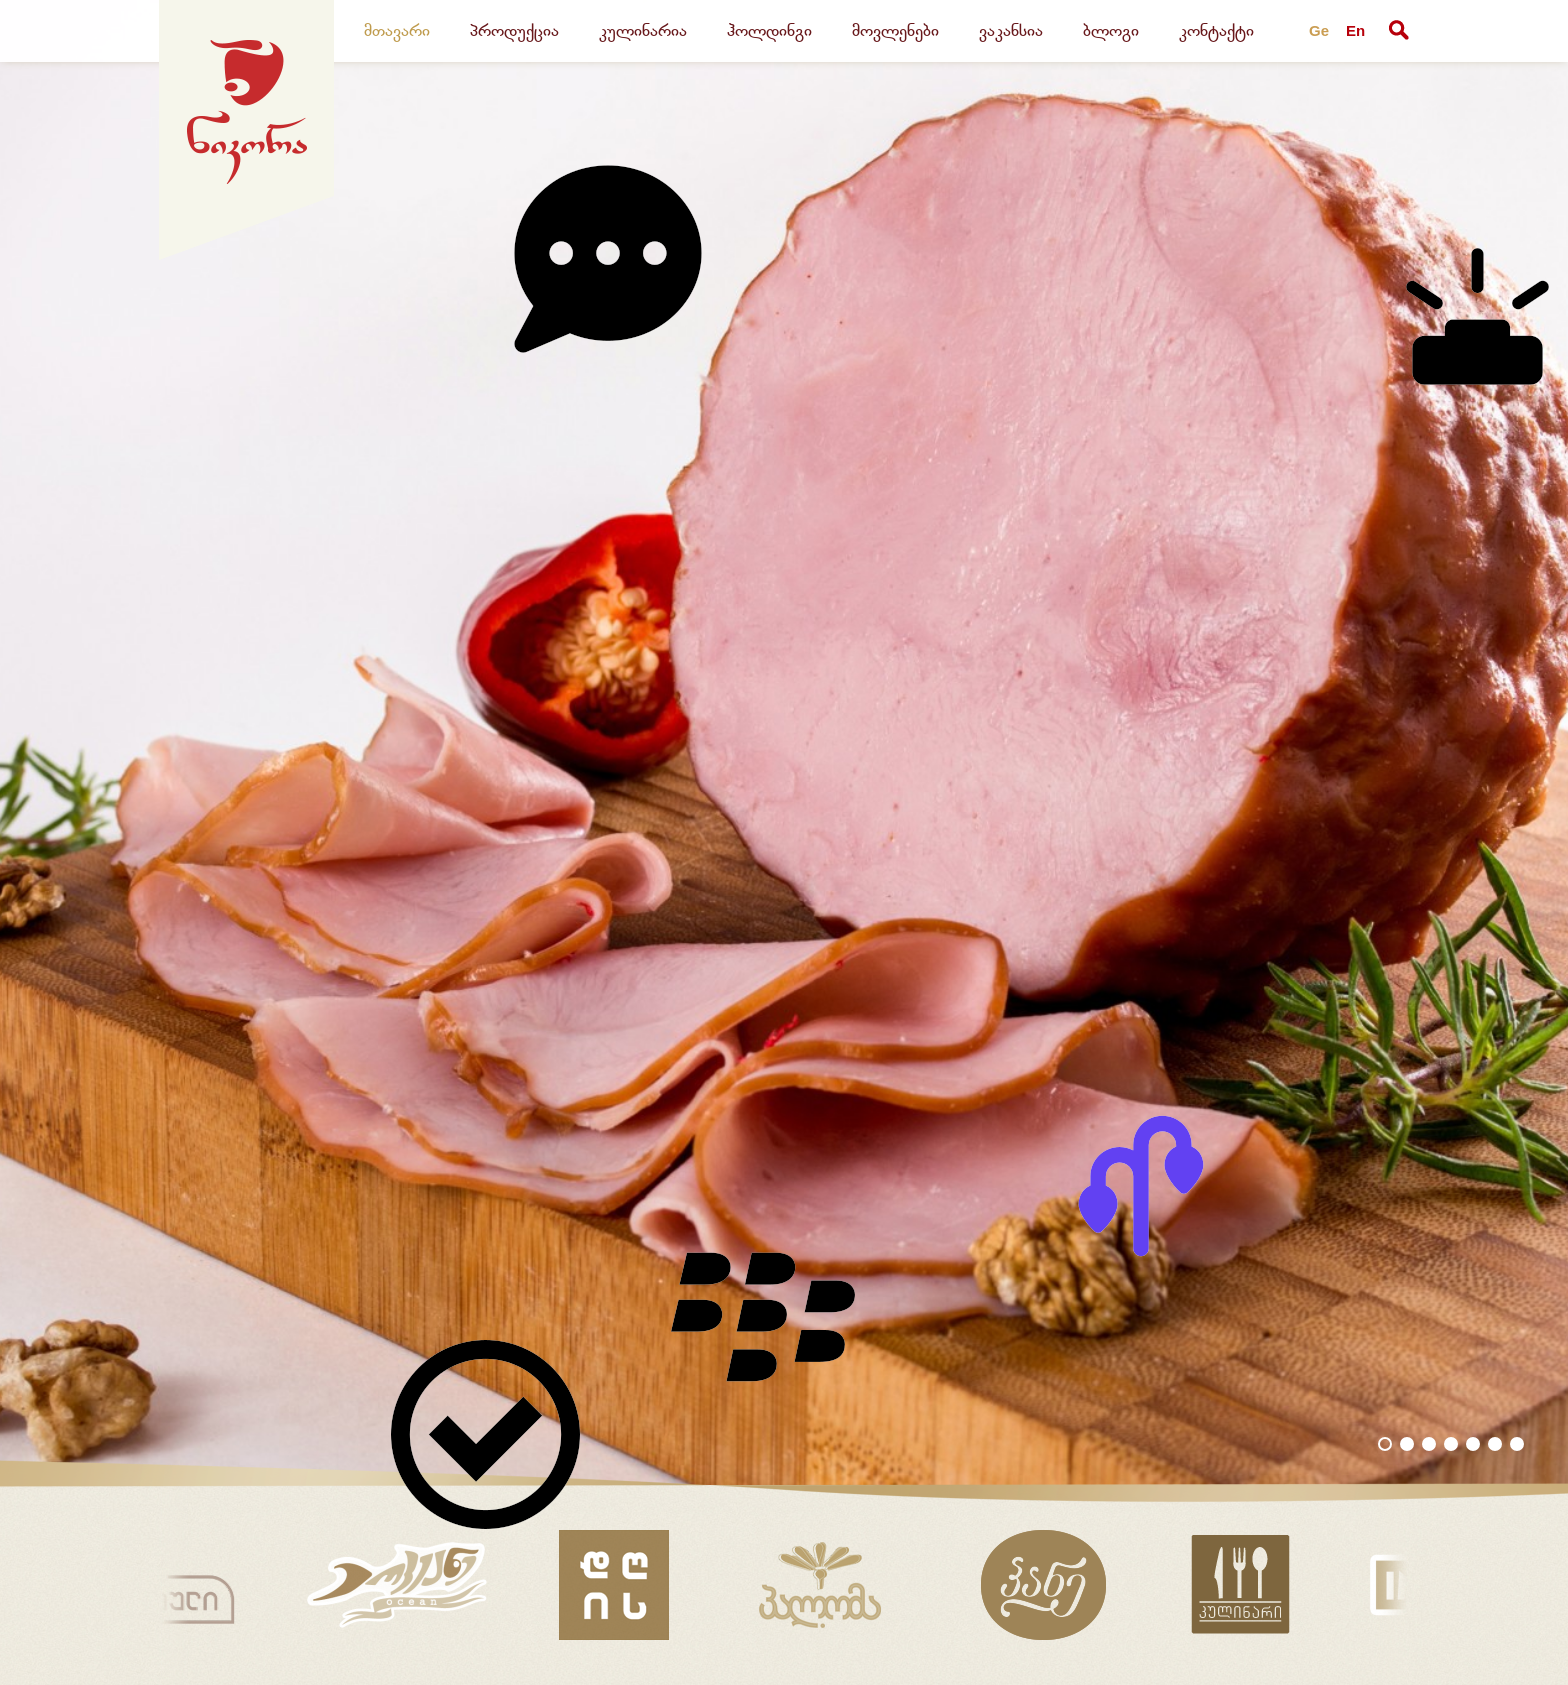 The width and height of the screenshot is (1568, 1685). What do you see at coordinates (485, 1434) in the screenshot?
I see `indicates task or action completed successfully` at bounding box center [485, 1434].